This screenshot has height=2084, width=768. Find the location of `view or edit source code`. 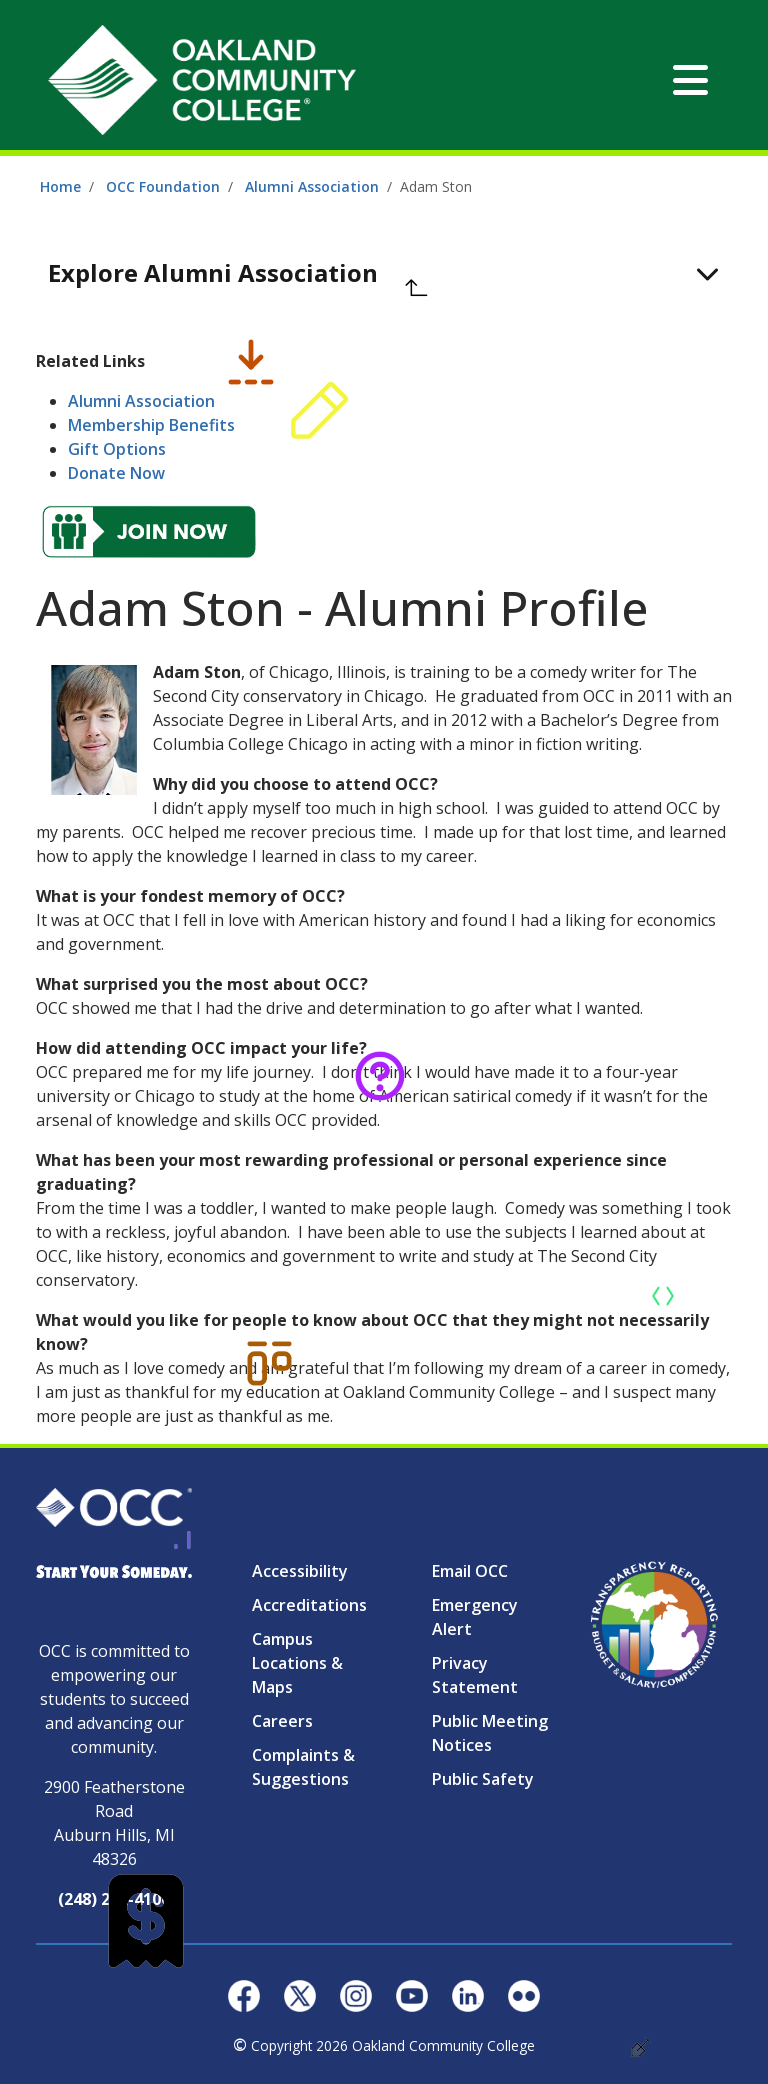

view or edit source code is located at coordinates (663, 1296).